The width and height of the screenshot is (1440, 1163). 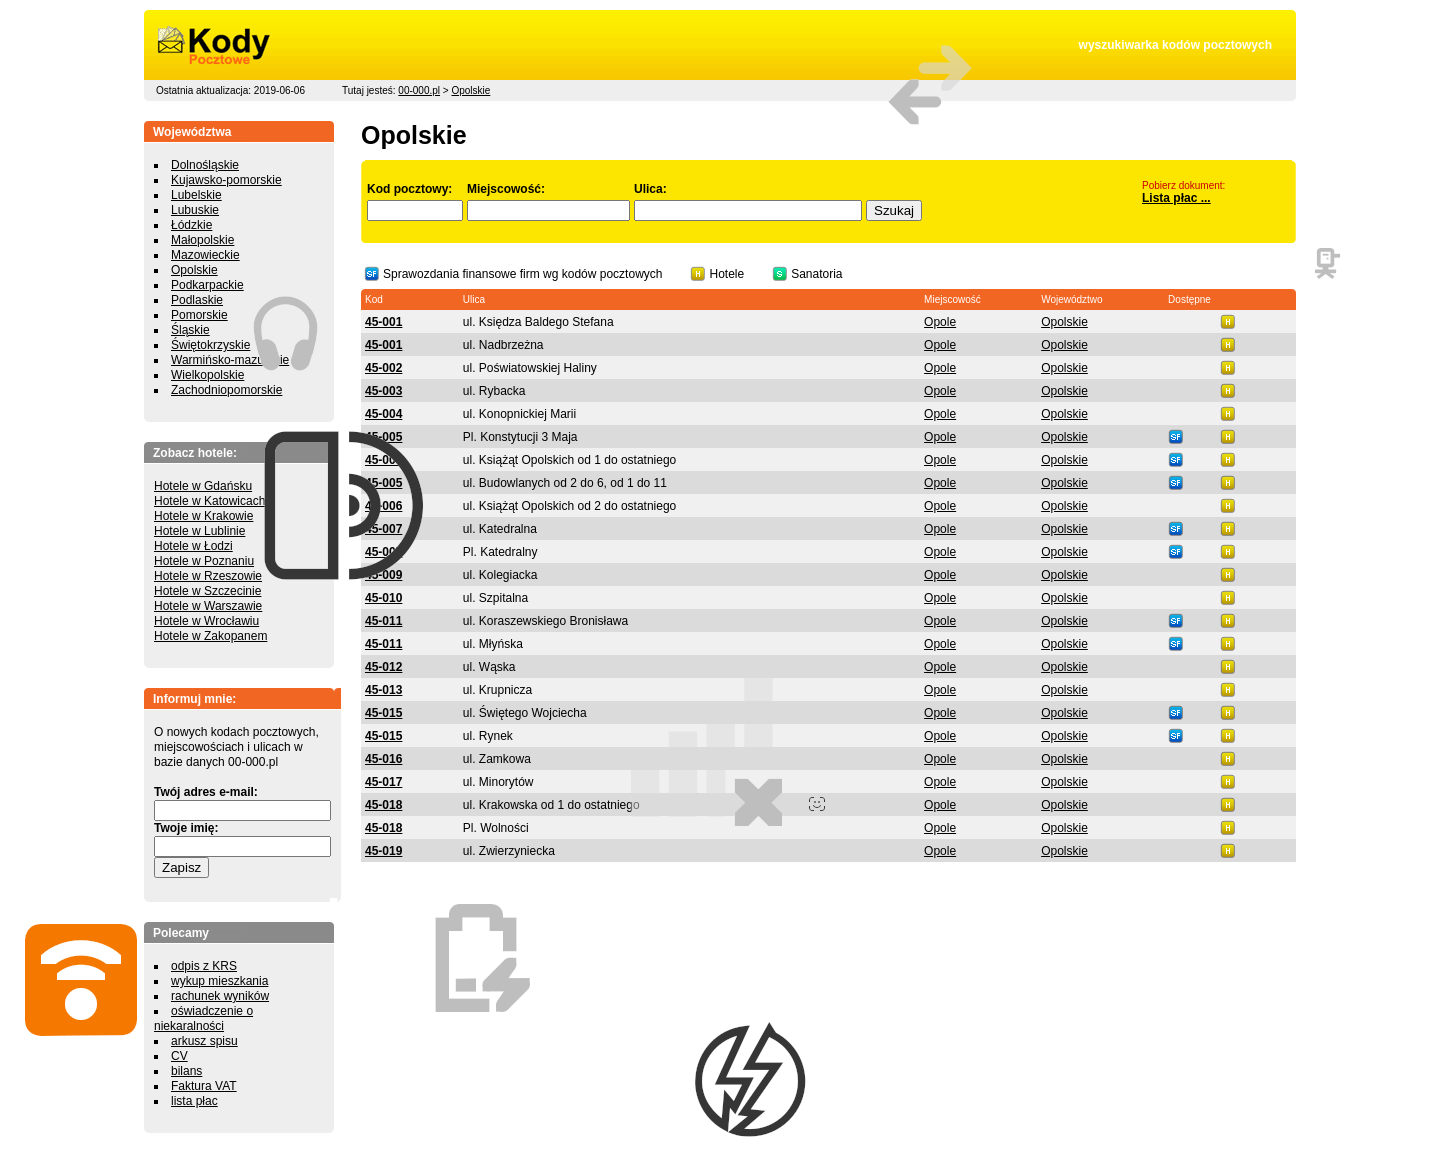 I want to click on indicates hotspot or tethering is active, so click(x=81, y=980).